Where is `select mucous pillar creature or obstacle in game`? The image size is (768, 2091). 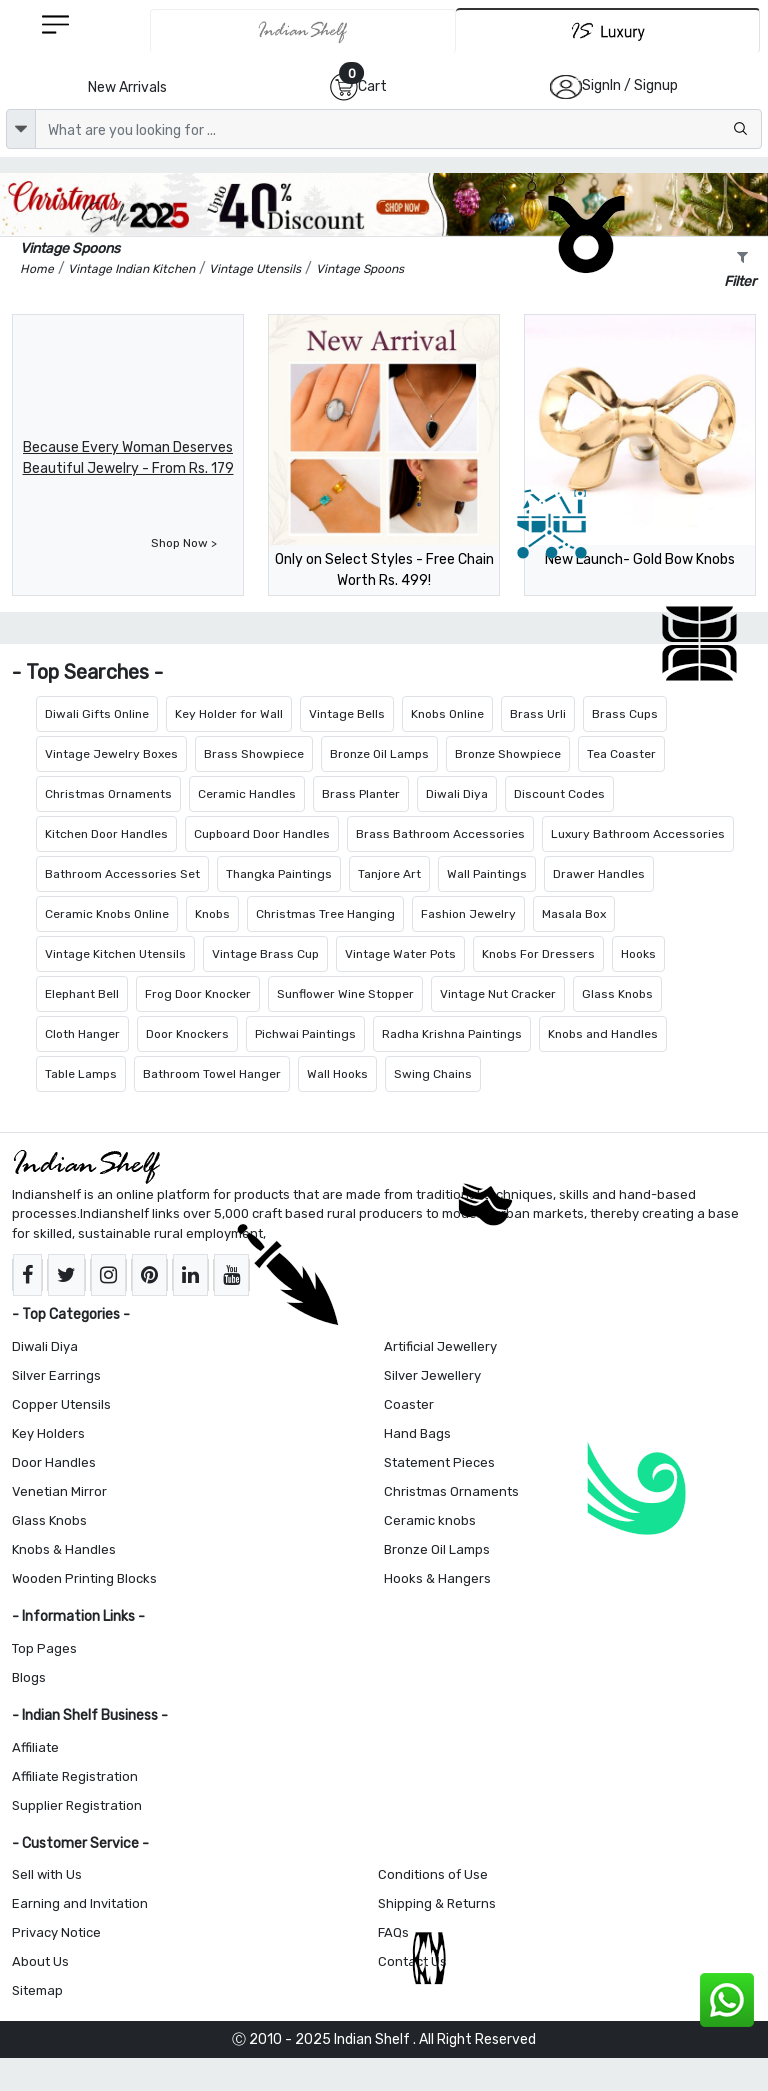
select mucous pillar creature or obstacle in game is located at coordinates (429, 1958).